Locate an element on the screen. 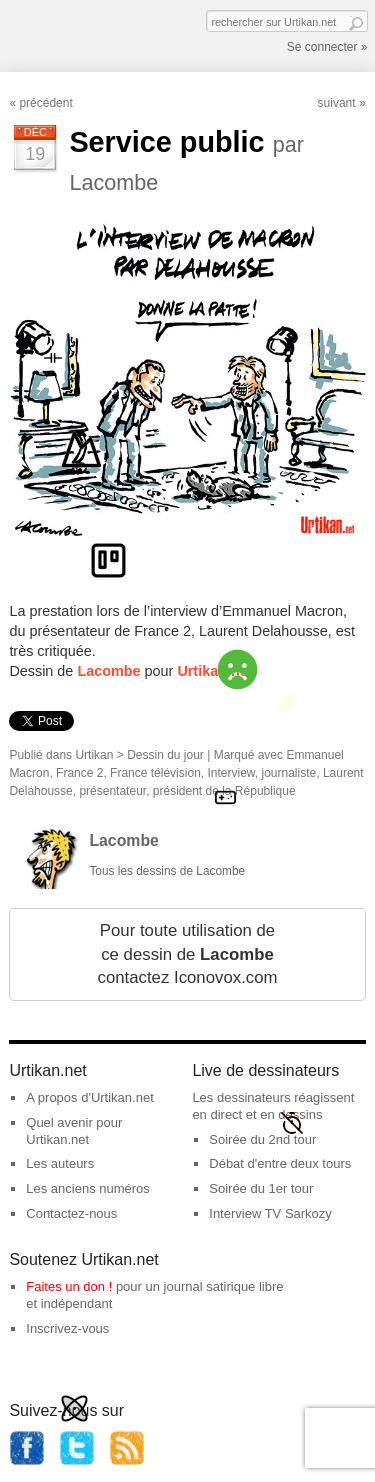  capacitor component in a circuit diagram is located at coordinates (53, 358).